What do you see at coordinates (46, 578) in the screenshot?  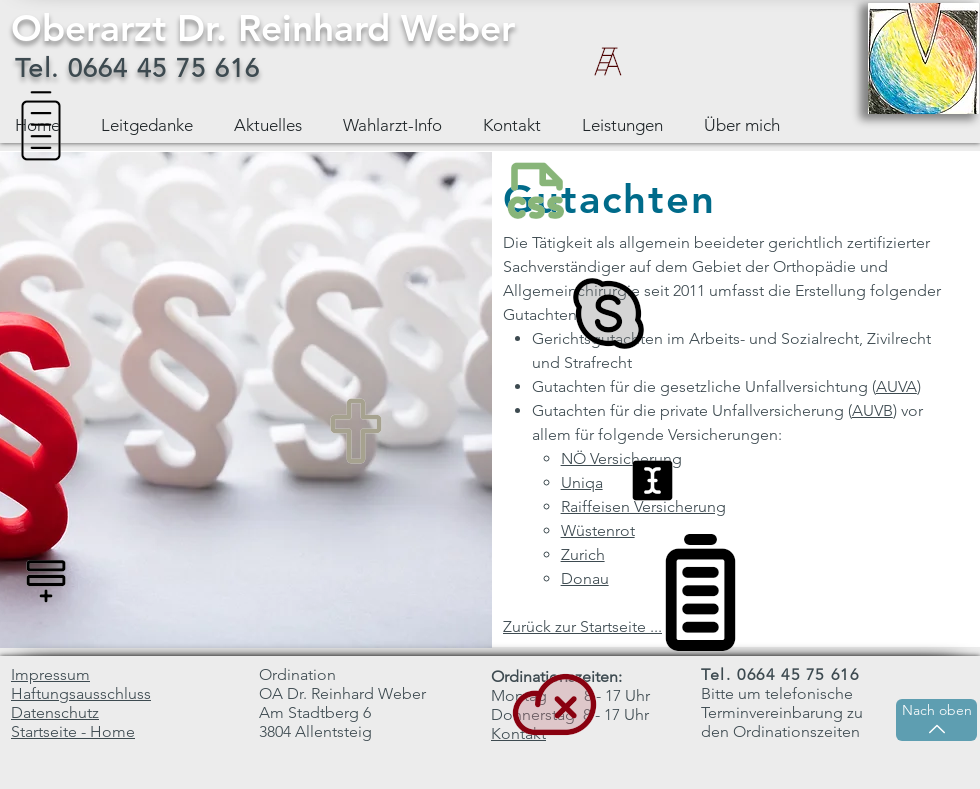 I see `add a new row below` at bounding box center [46, 578].